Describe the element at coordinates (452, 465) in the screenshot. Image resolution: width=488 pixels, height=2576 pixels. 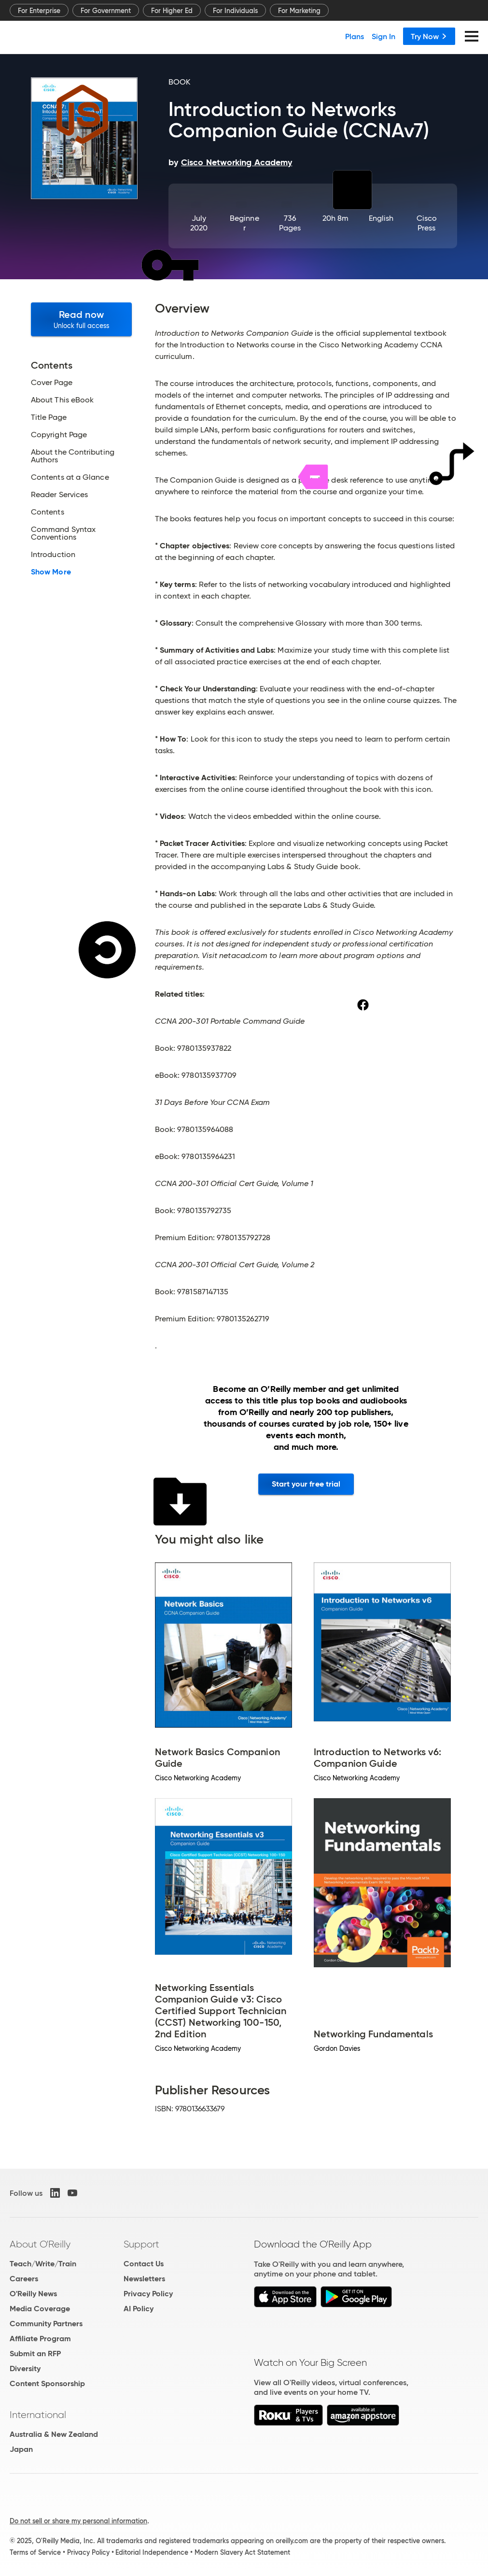
I see `get directions or navigation guidance` at that location.